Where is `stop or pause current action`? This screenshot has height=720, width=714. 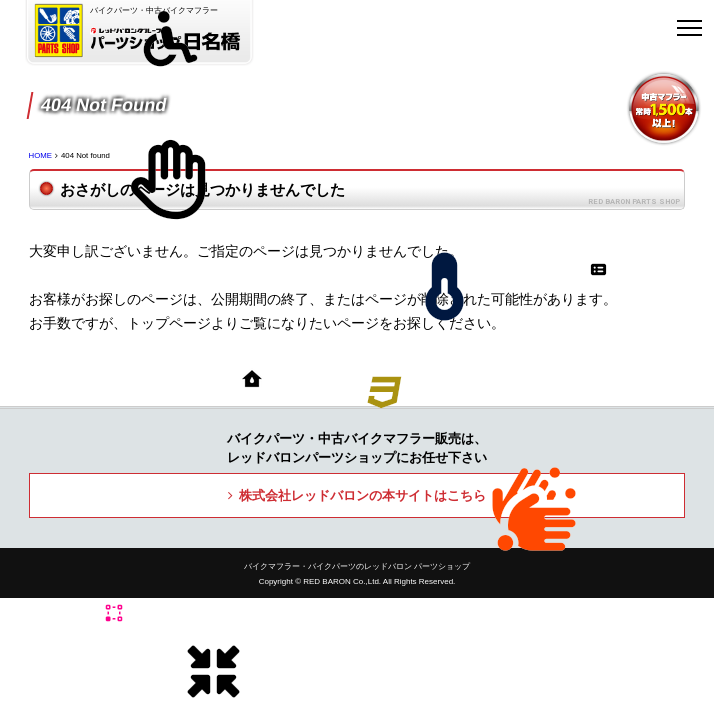 stop or pause current action is located at coordinates (170, 179).